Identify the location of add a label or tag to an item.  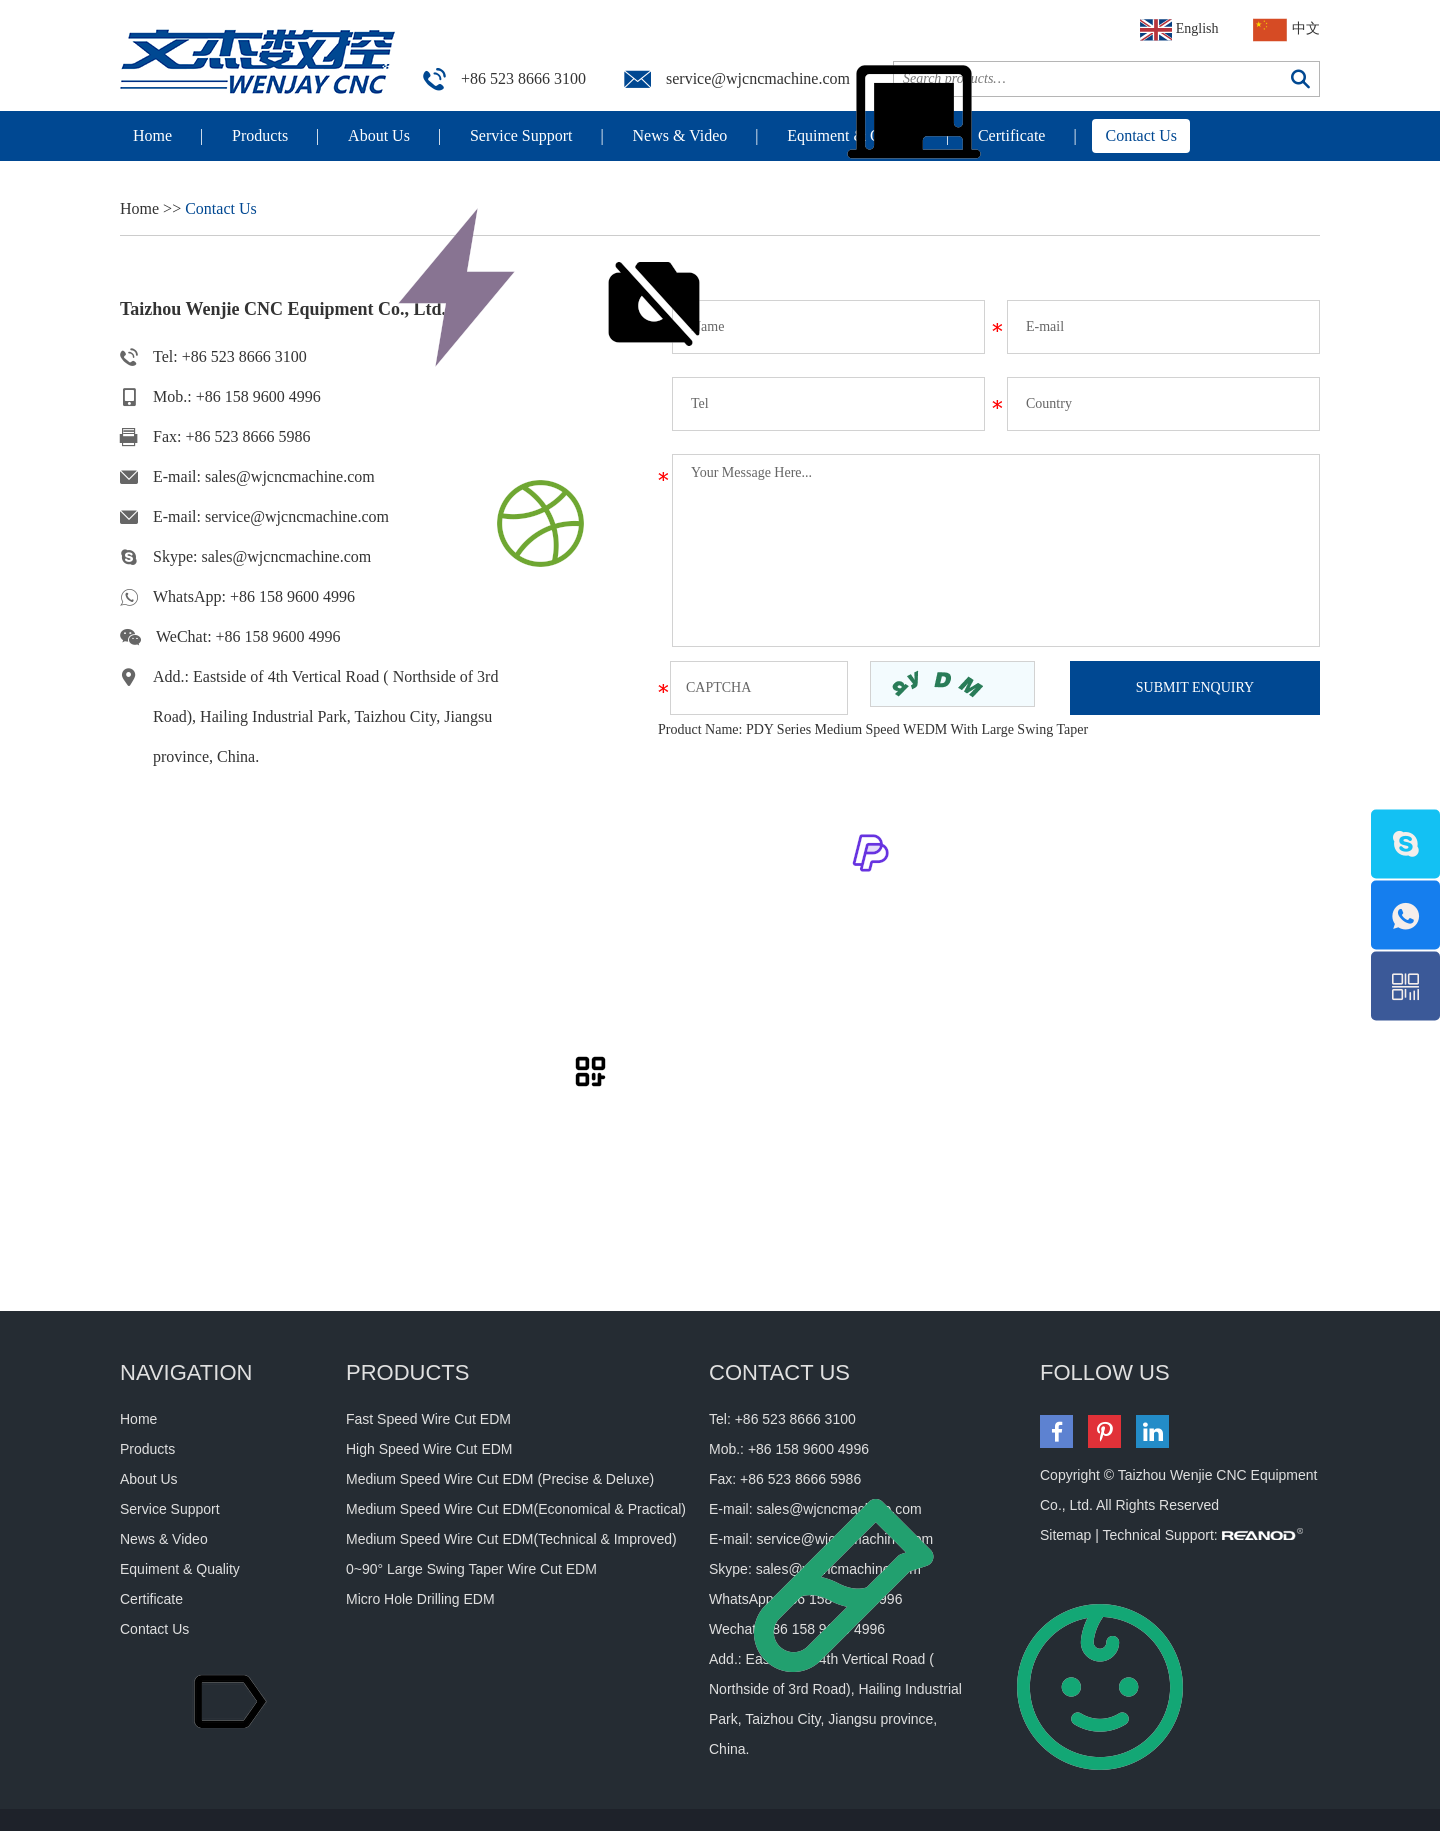
(228, 1701).